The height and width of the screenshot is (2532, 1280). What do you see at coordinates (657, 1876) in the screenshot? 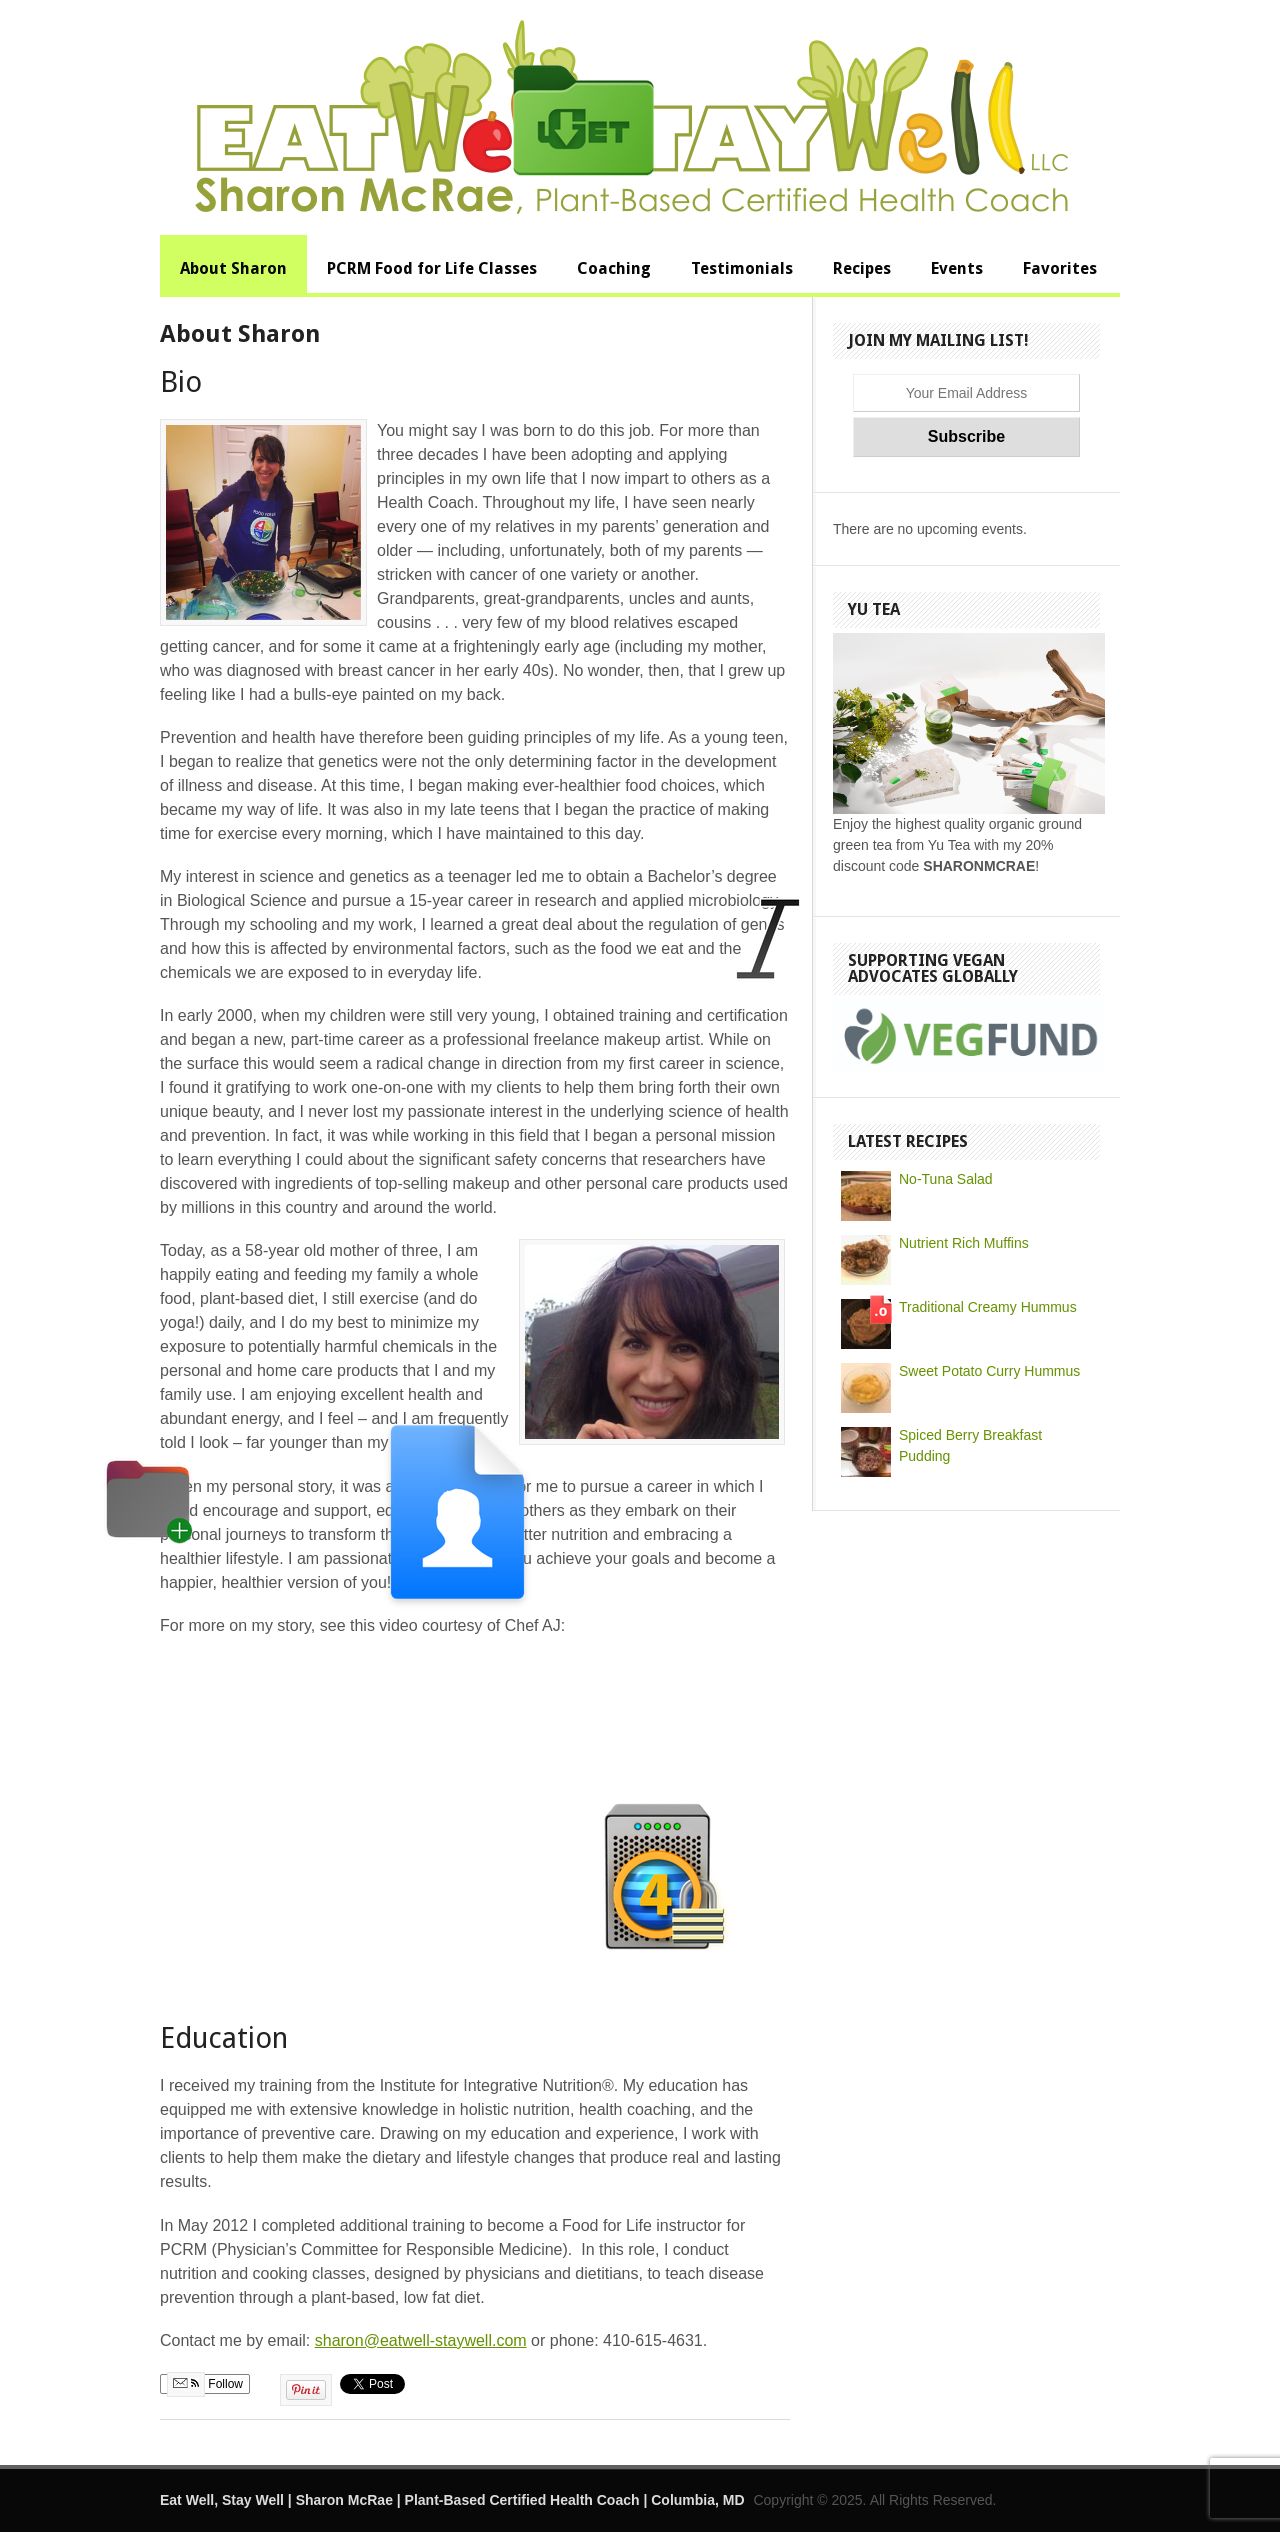
I see `locked RAID 4 storage array` at bounding box center [657, 1876].